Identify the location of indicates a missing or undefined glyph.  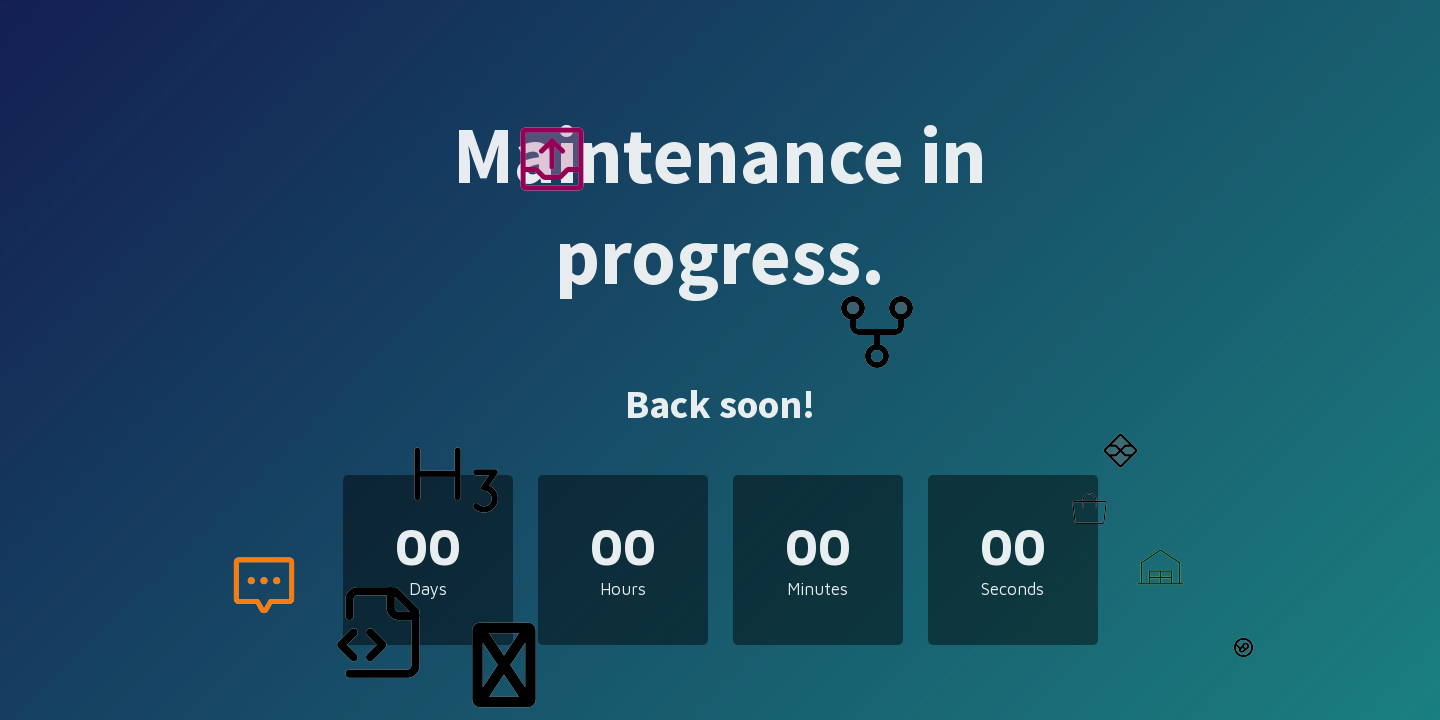
(504, 665).